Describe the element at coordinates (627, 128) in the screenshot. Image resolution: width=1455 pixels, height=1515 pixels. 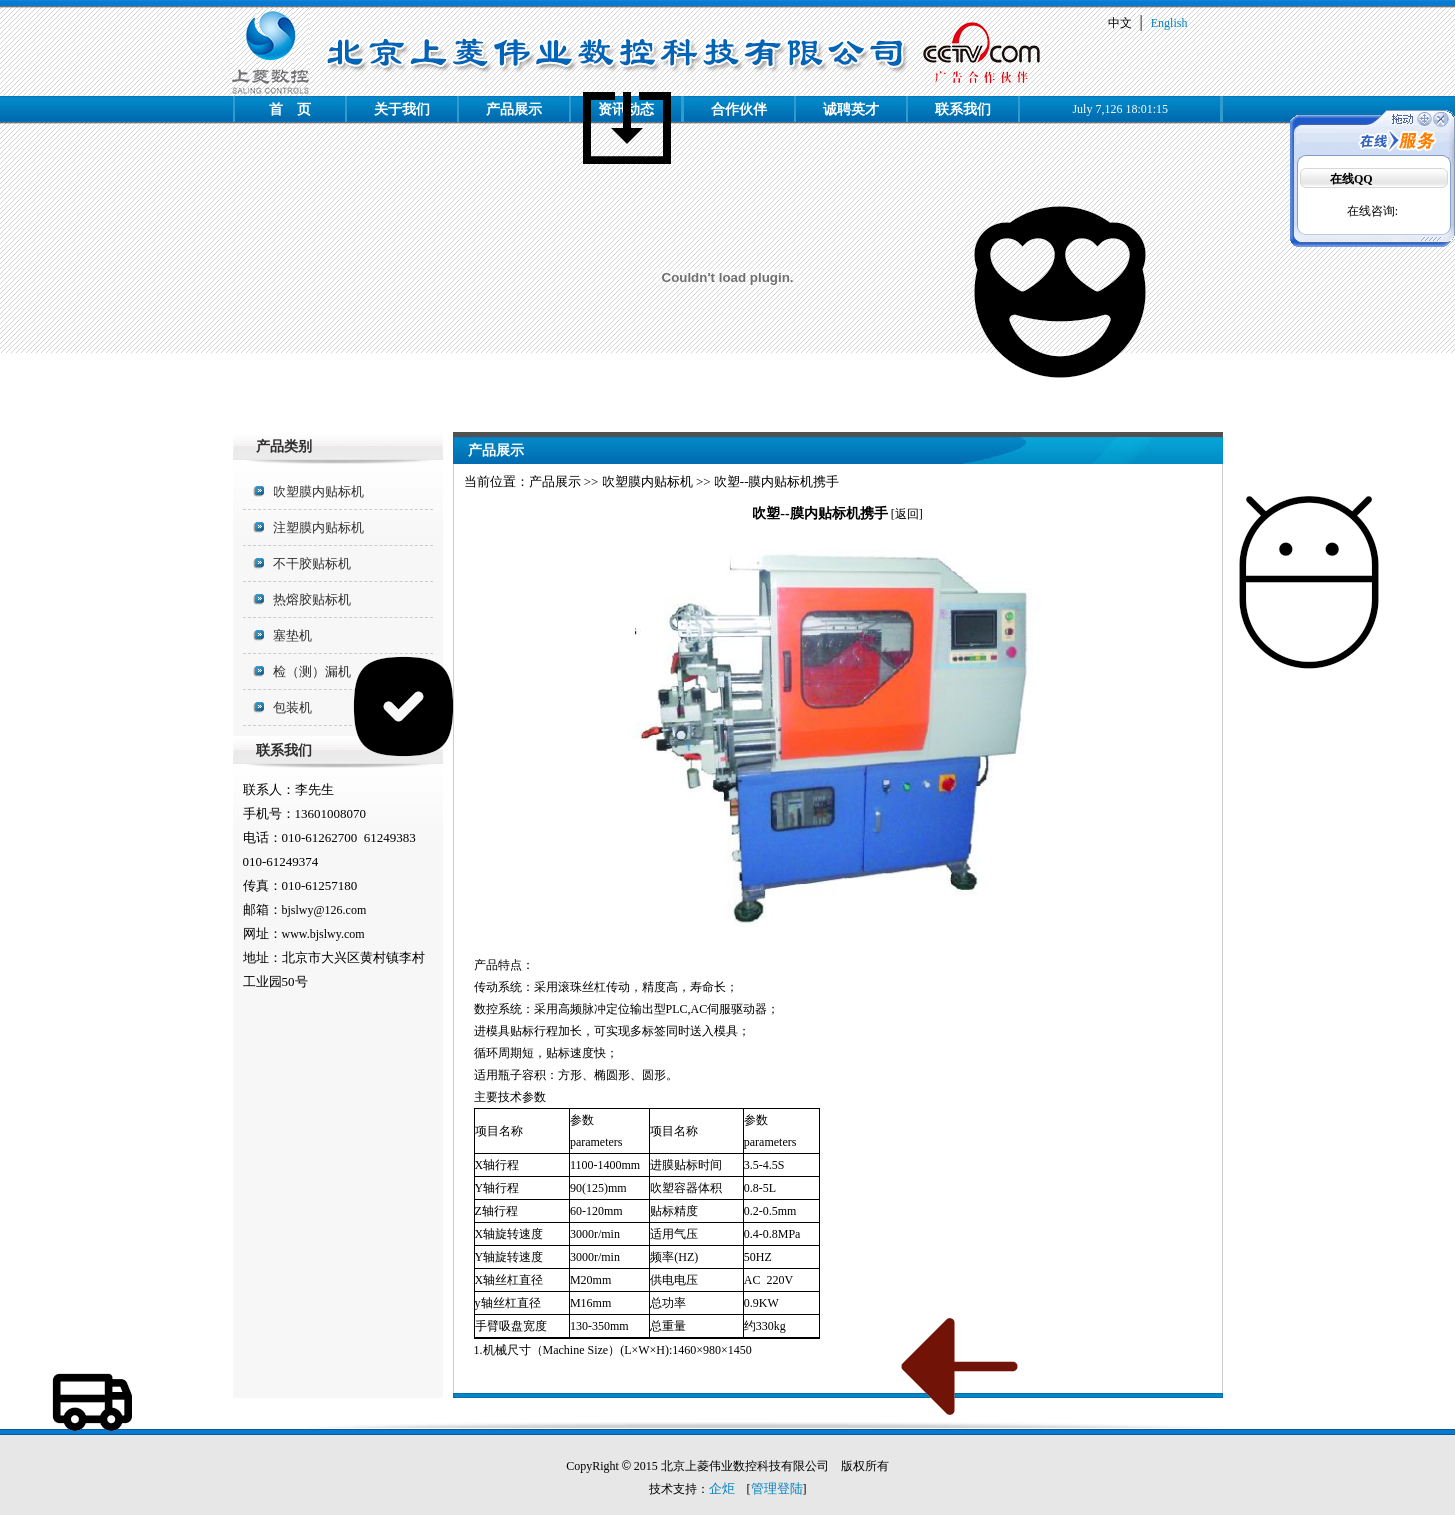
I see `download or install a system update` at that location.